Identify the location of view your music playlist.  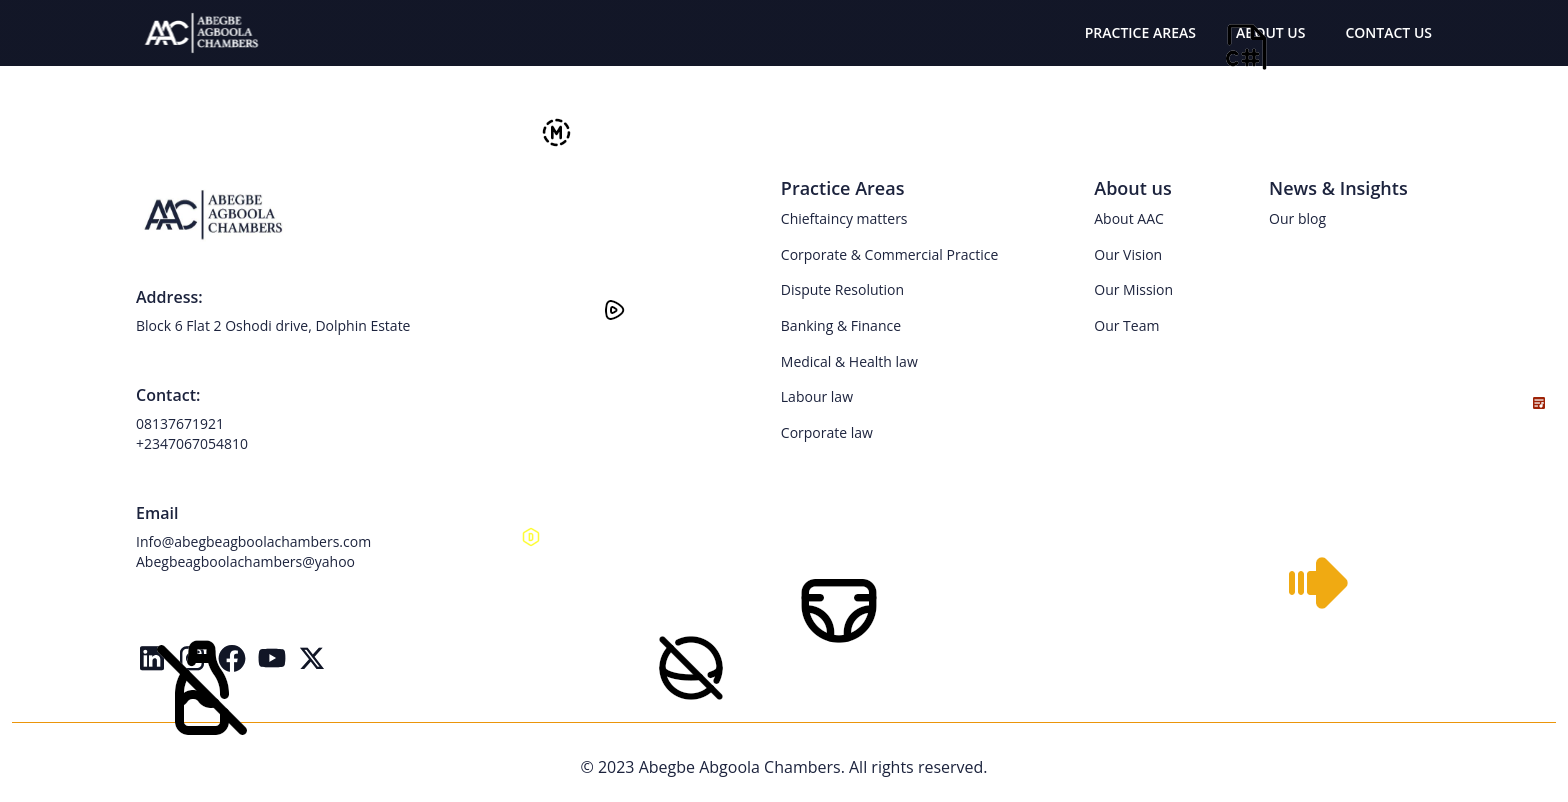
(1539, 403).